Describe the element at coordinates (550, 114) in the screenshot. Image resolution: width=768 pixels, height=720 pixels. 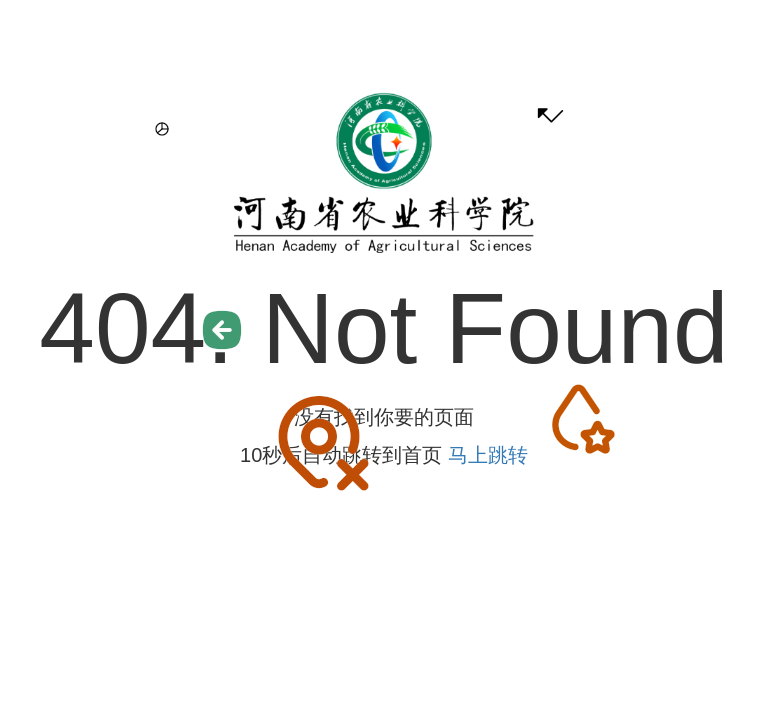
I see `go back or return to previous step` at that location.